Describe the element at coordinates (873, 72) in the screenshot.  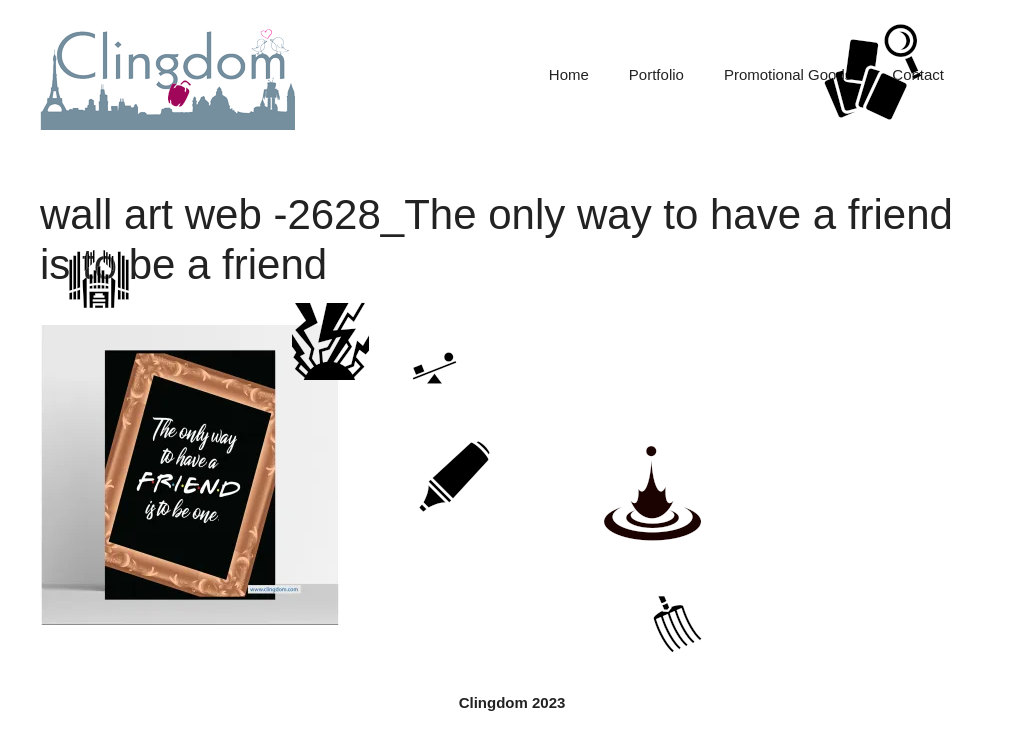
I see `select a card from your hand` at that location.